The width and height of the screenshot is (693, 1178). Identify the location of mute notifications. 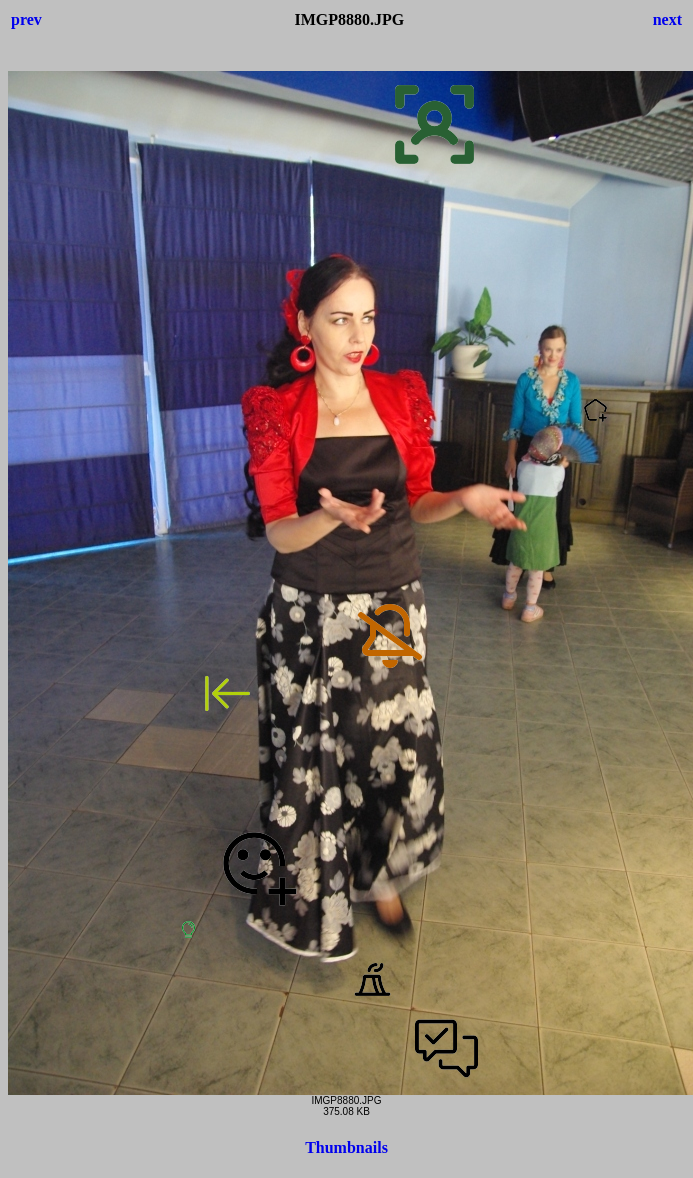
(390, 636).